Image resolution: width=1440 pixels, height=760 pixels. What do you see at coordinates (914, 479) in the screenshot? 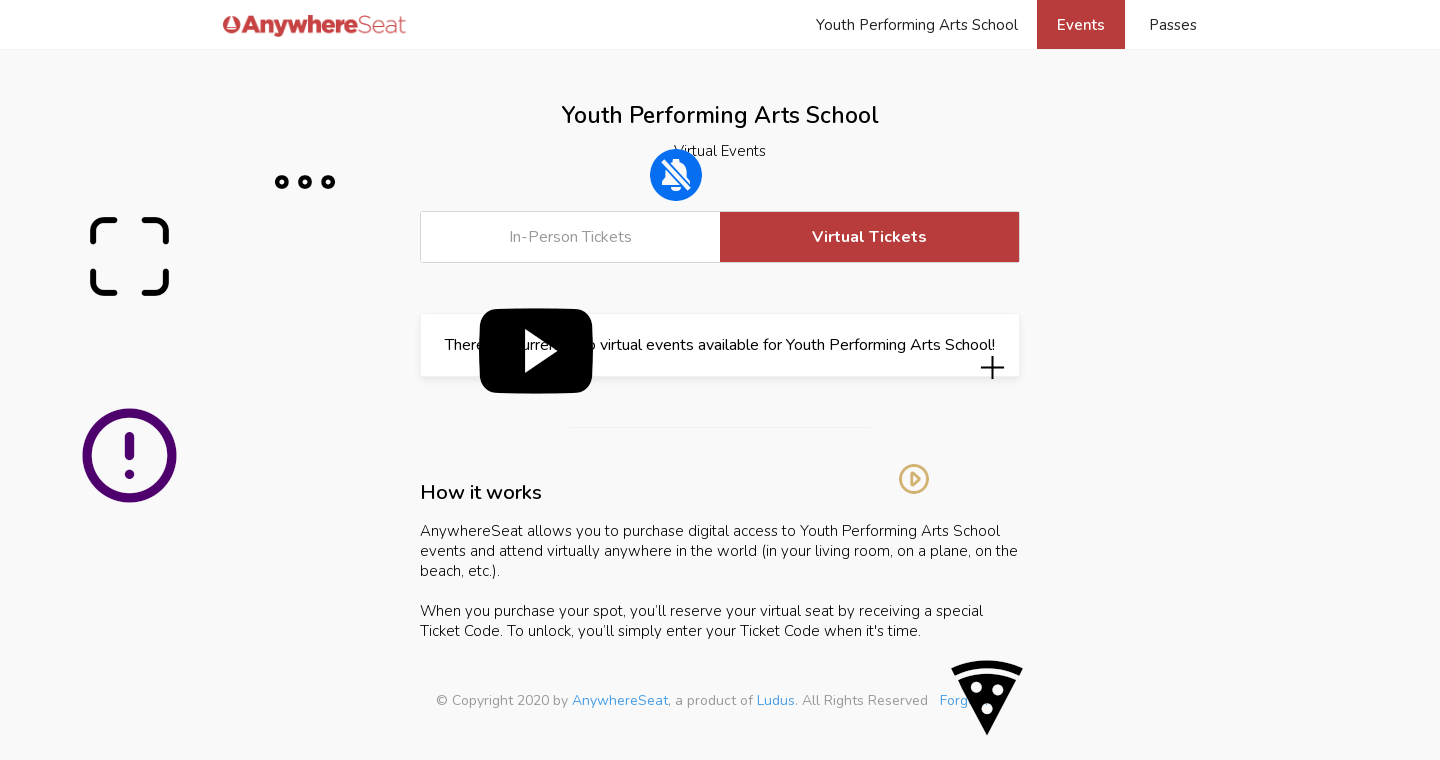
I see `play media or video content` at bounding box center [914, 479].